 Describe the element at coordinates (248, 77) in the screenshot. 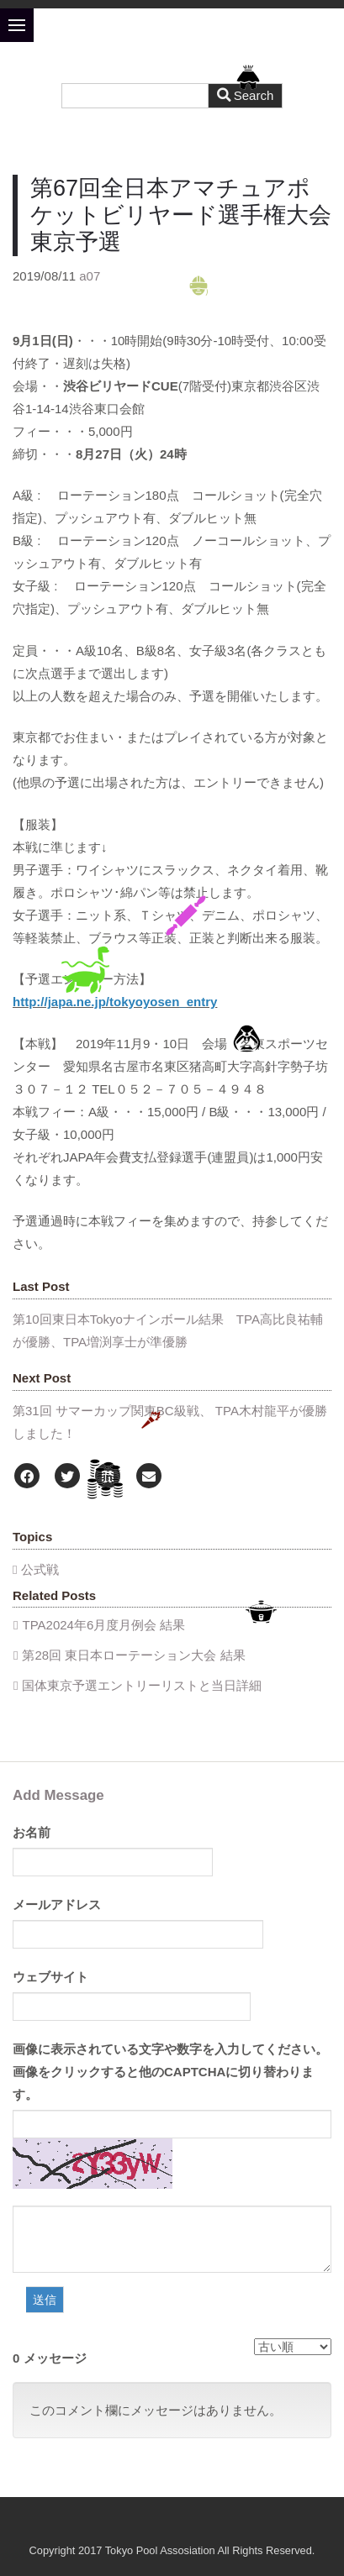

I see `select a hut or shelter in-game` at that location.